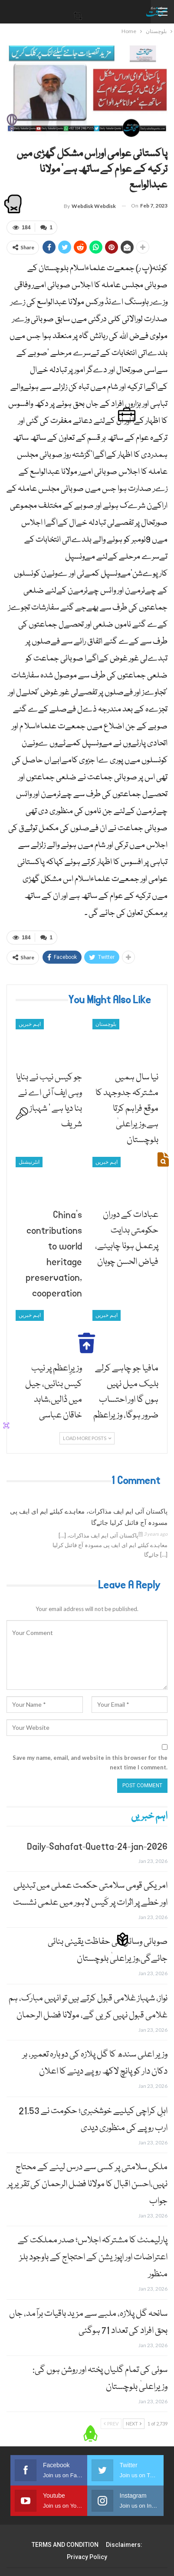 This screenshot has height=2576, width=174. I want to click on scan a QR code or barcode, so click(6, 1425).